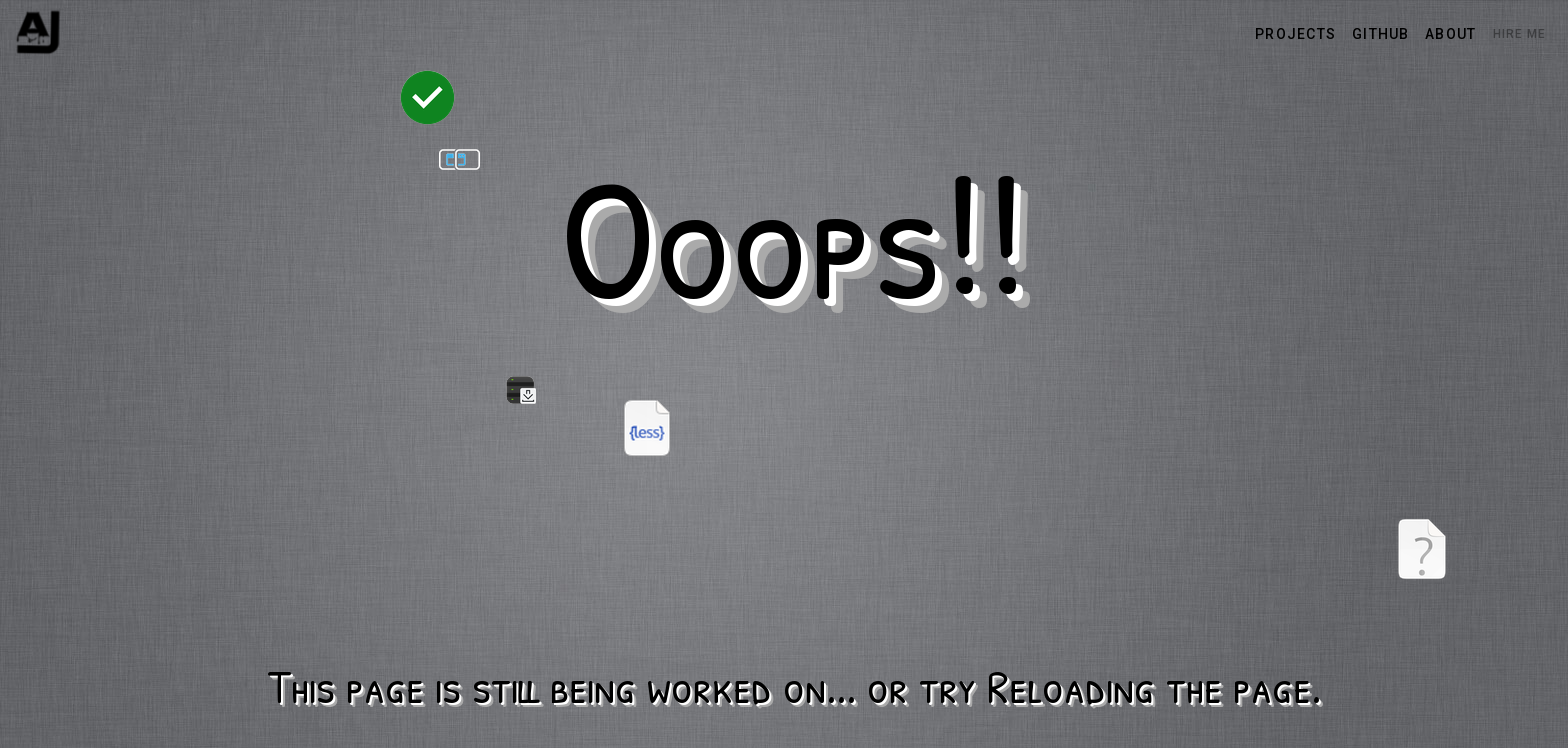 Image resolution: width=1568 pixels, height=748 pixels. I want to click on mark item as complete or approved, so click(427, 97).